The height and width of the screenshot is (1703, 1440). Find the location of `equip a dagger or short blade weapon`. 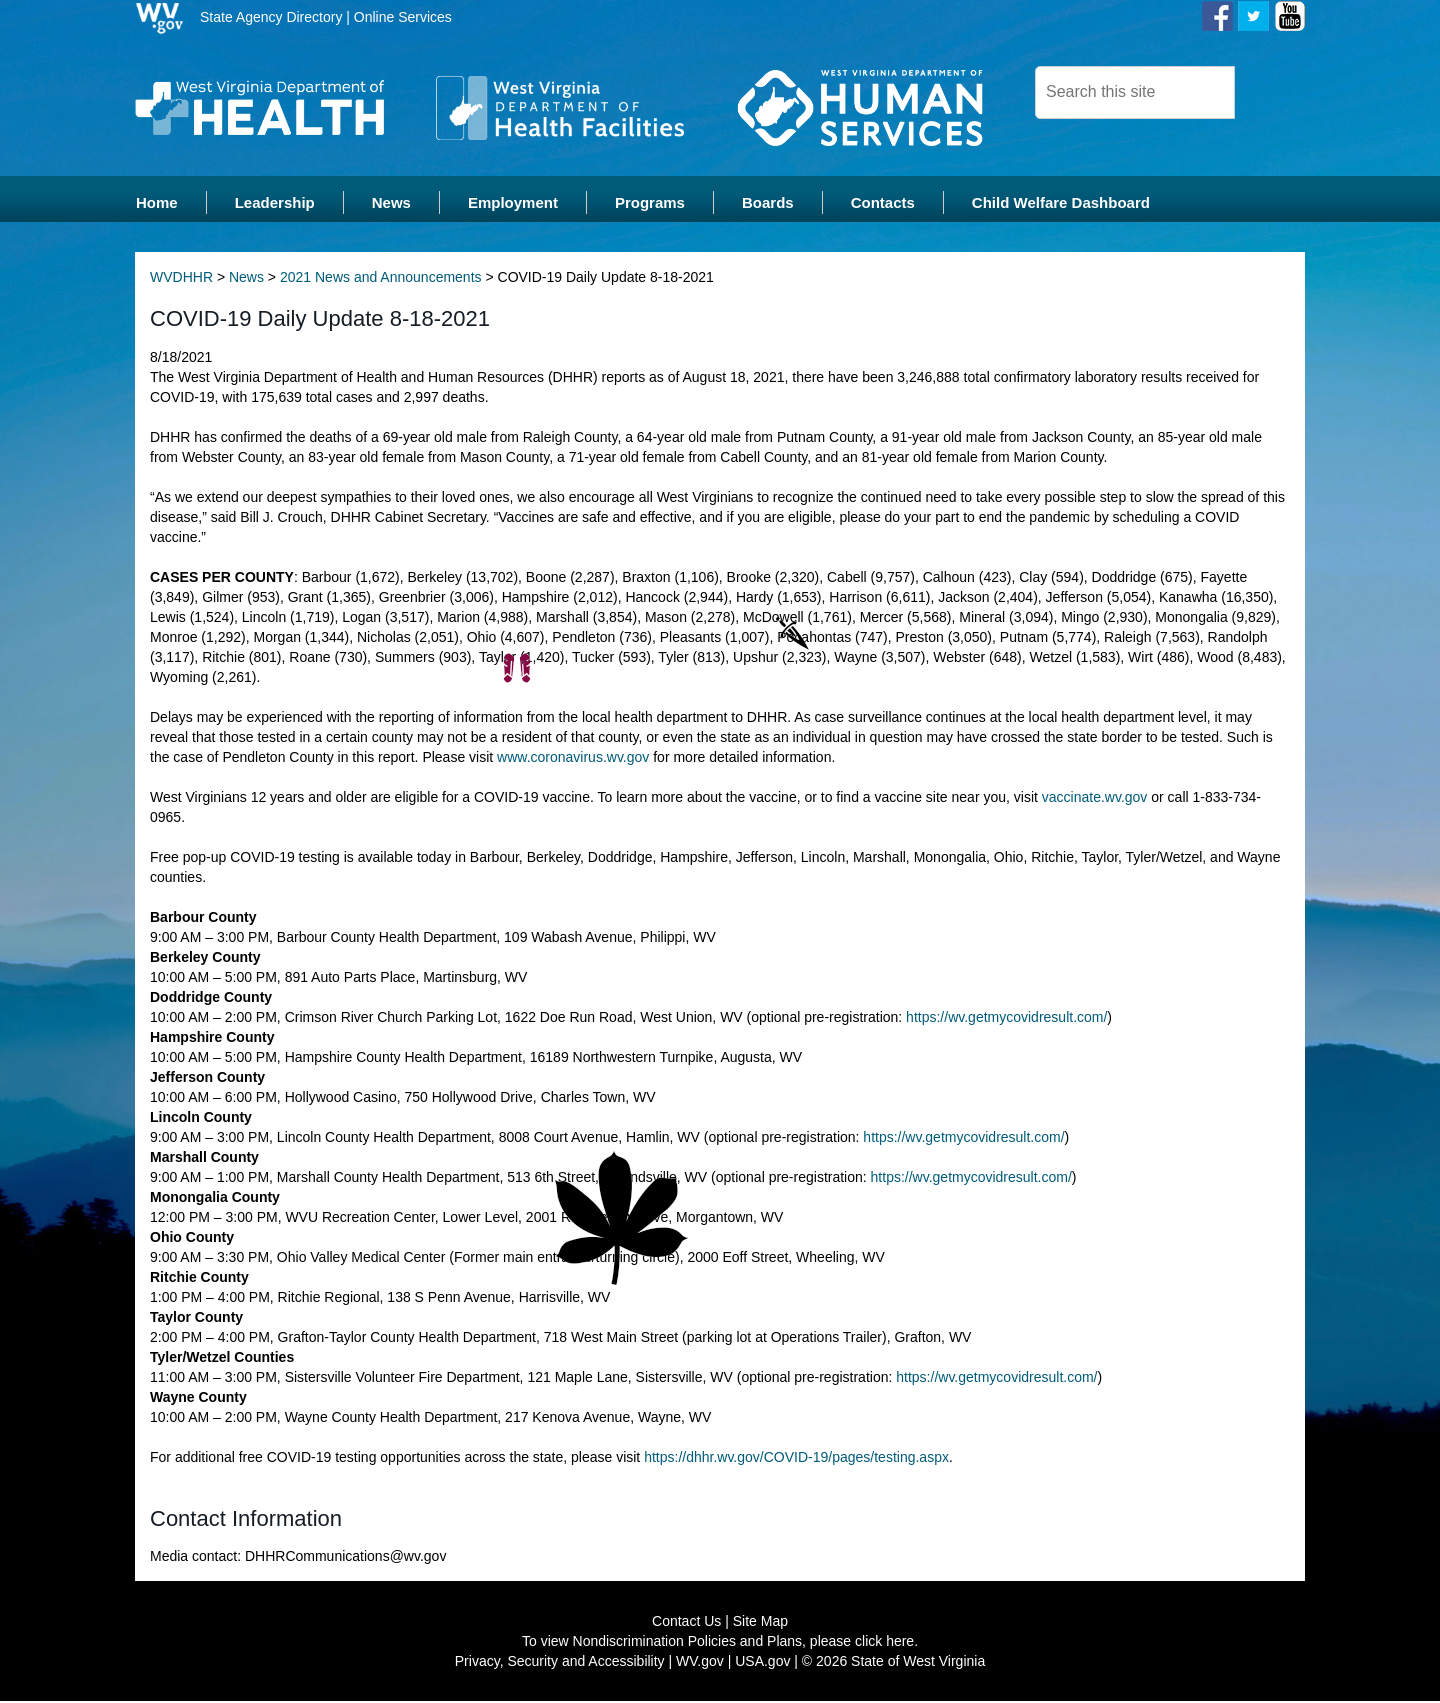

equip a dagger or short blade weapon is located at coordinates (792, 633).